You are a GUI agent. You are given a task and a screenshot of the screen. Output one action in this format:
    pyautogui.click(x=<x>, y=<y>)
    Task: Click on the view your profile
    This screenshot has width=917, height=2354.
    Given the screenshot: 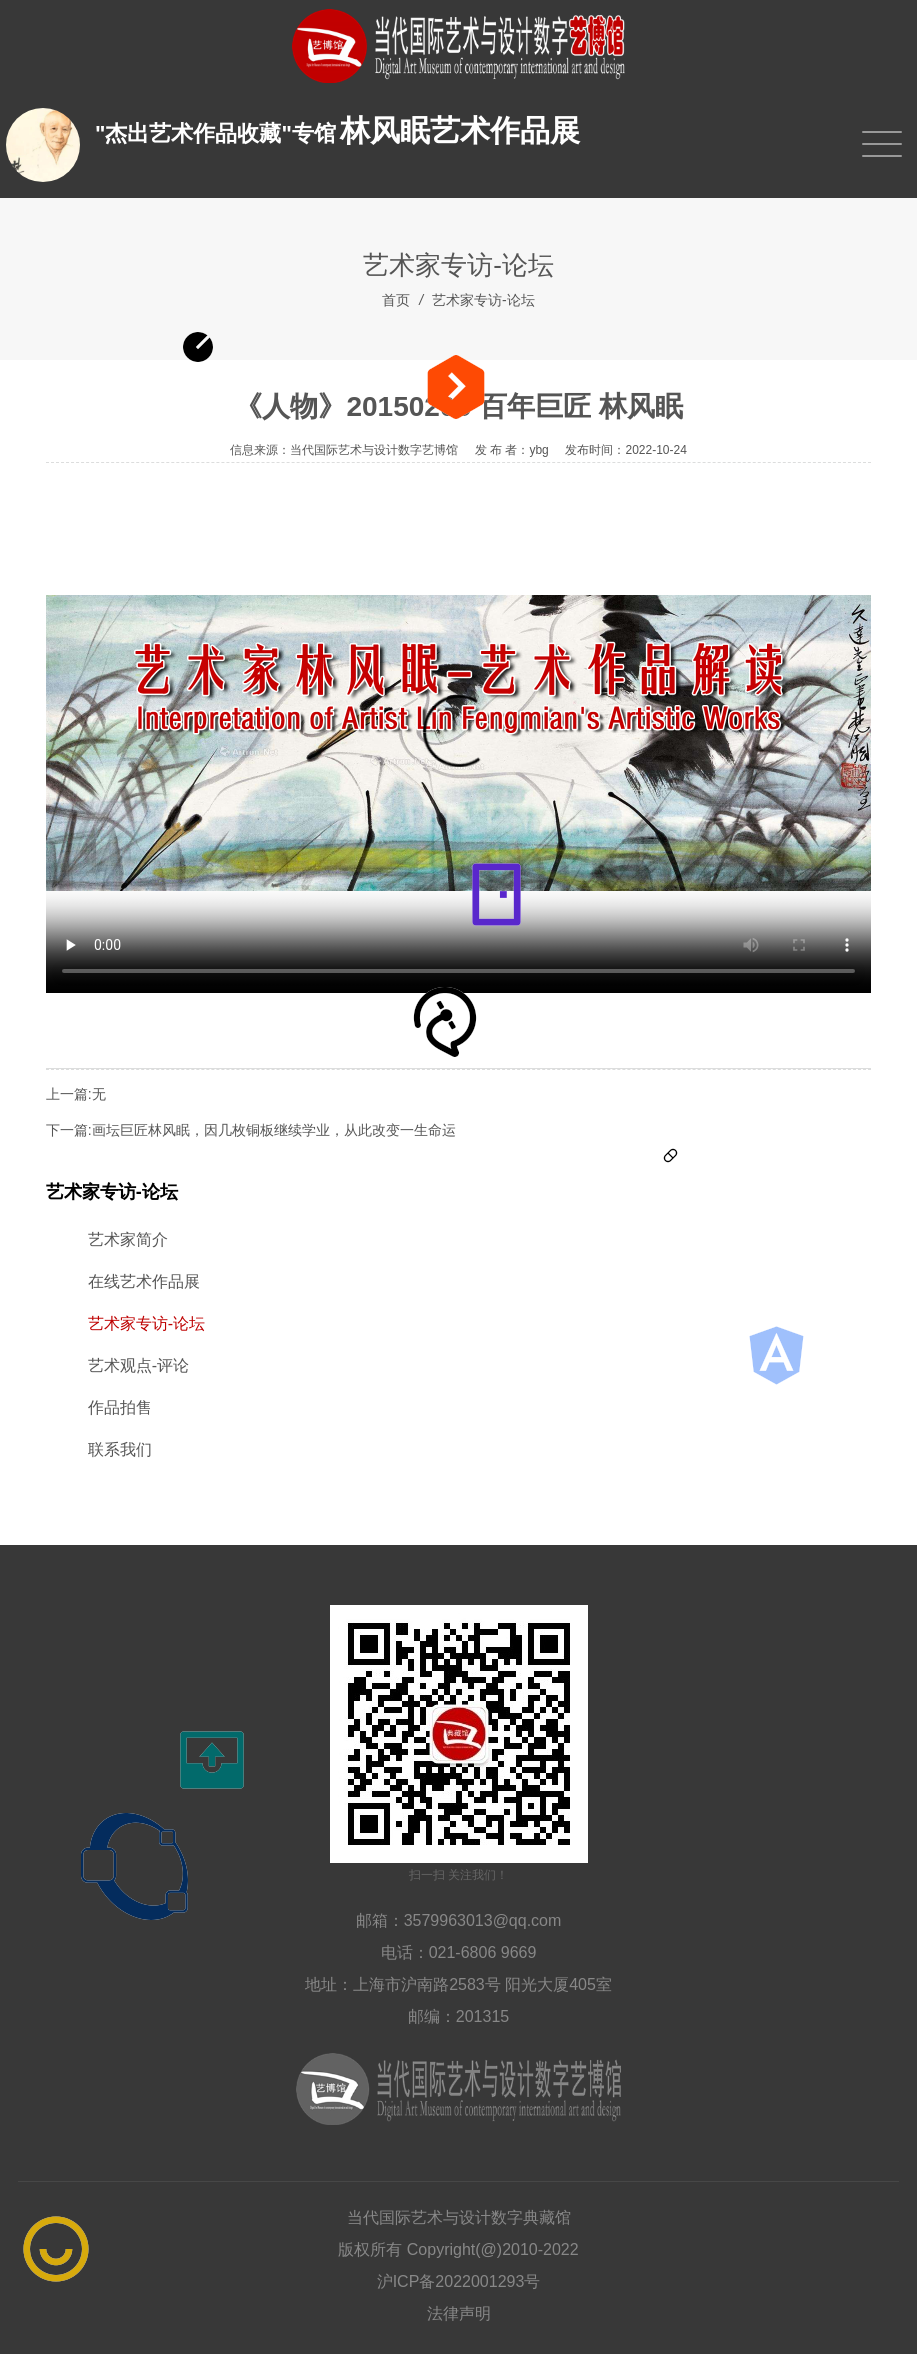 What is the action you would take?
    pyautogui.click(x=56, y=2249)
    